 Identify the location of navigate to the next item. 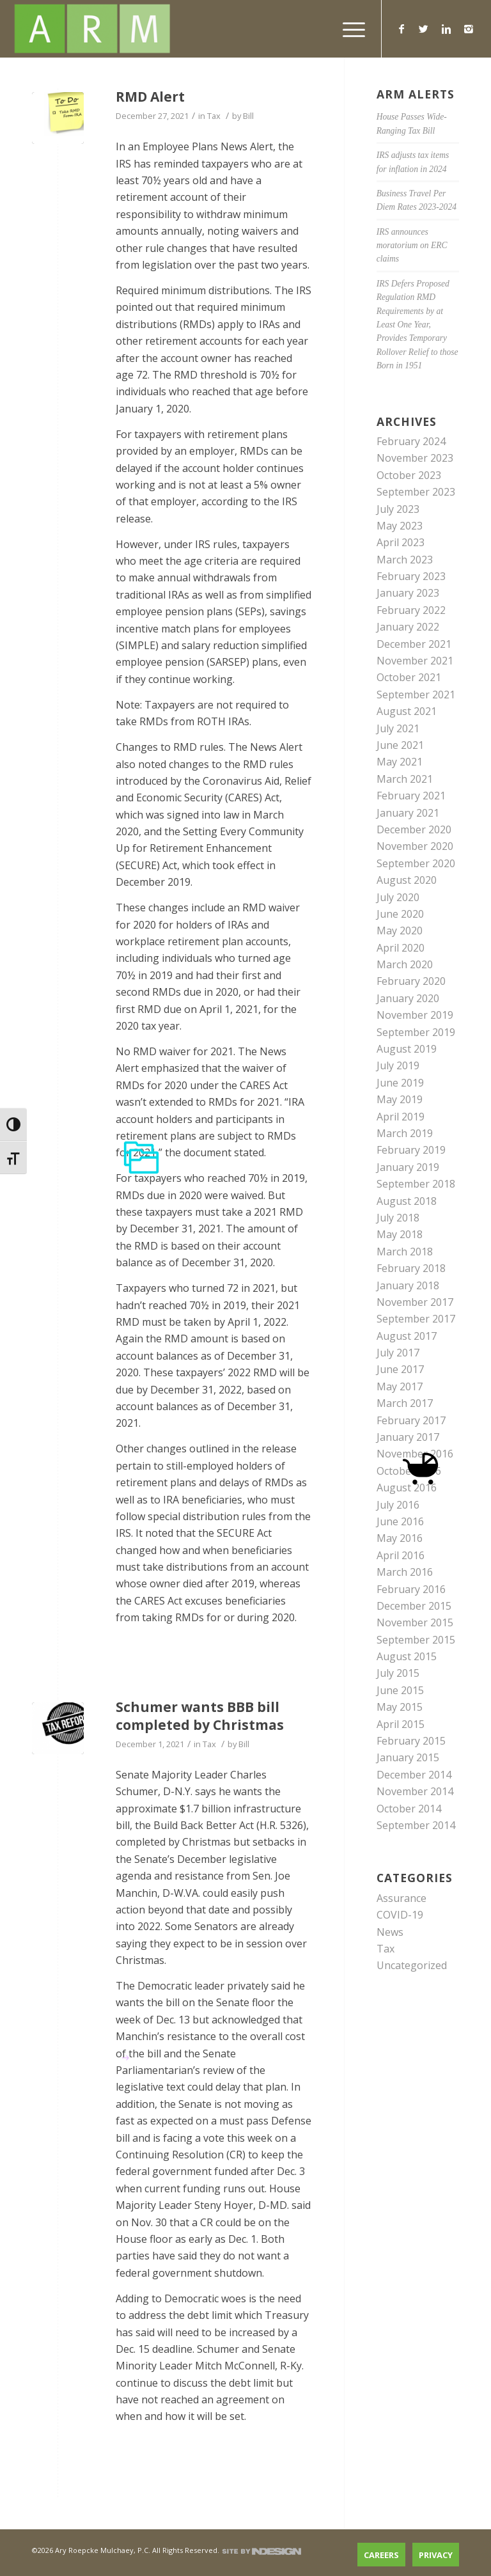
(126, 2058).